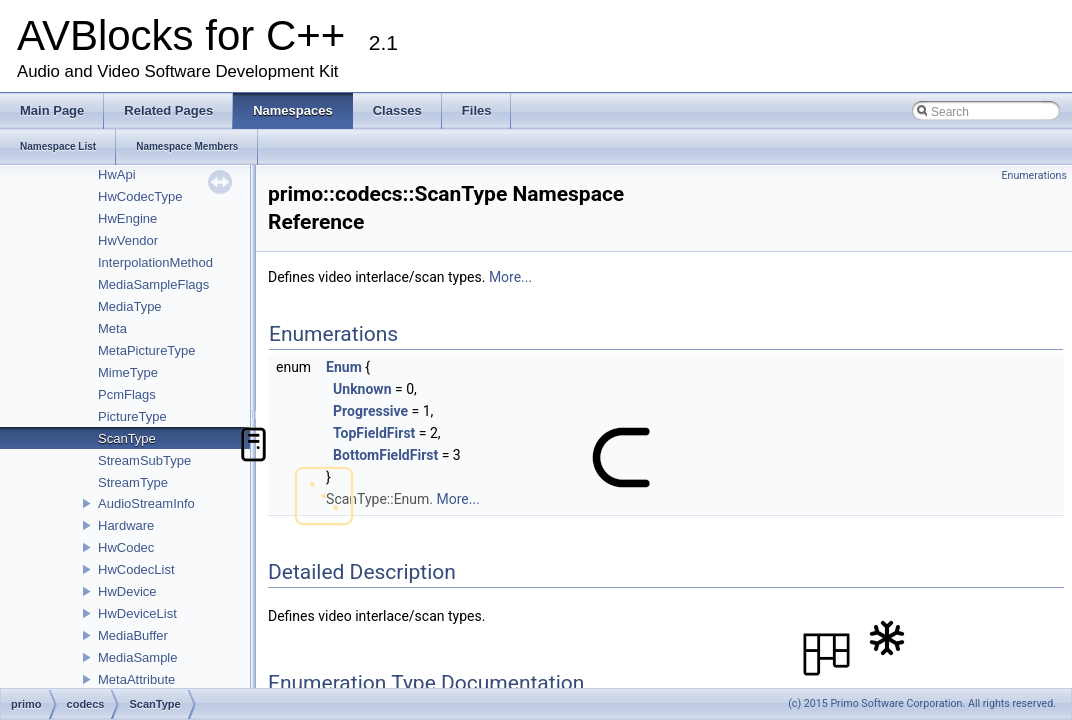  Describe the element at coordinates (324, 496) in the screenshot. I see `roll or randomize a selection` at that location.